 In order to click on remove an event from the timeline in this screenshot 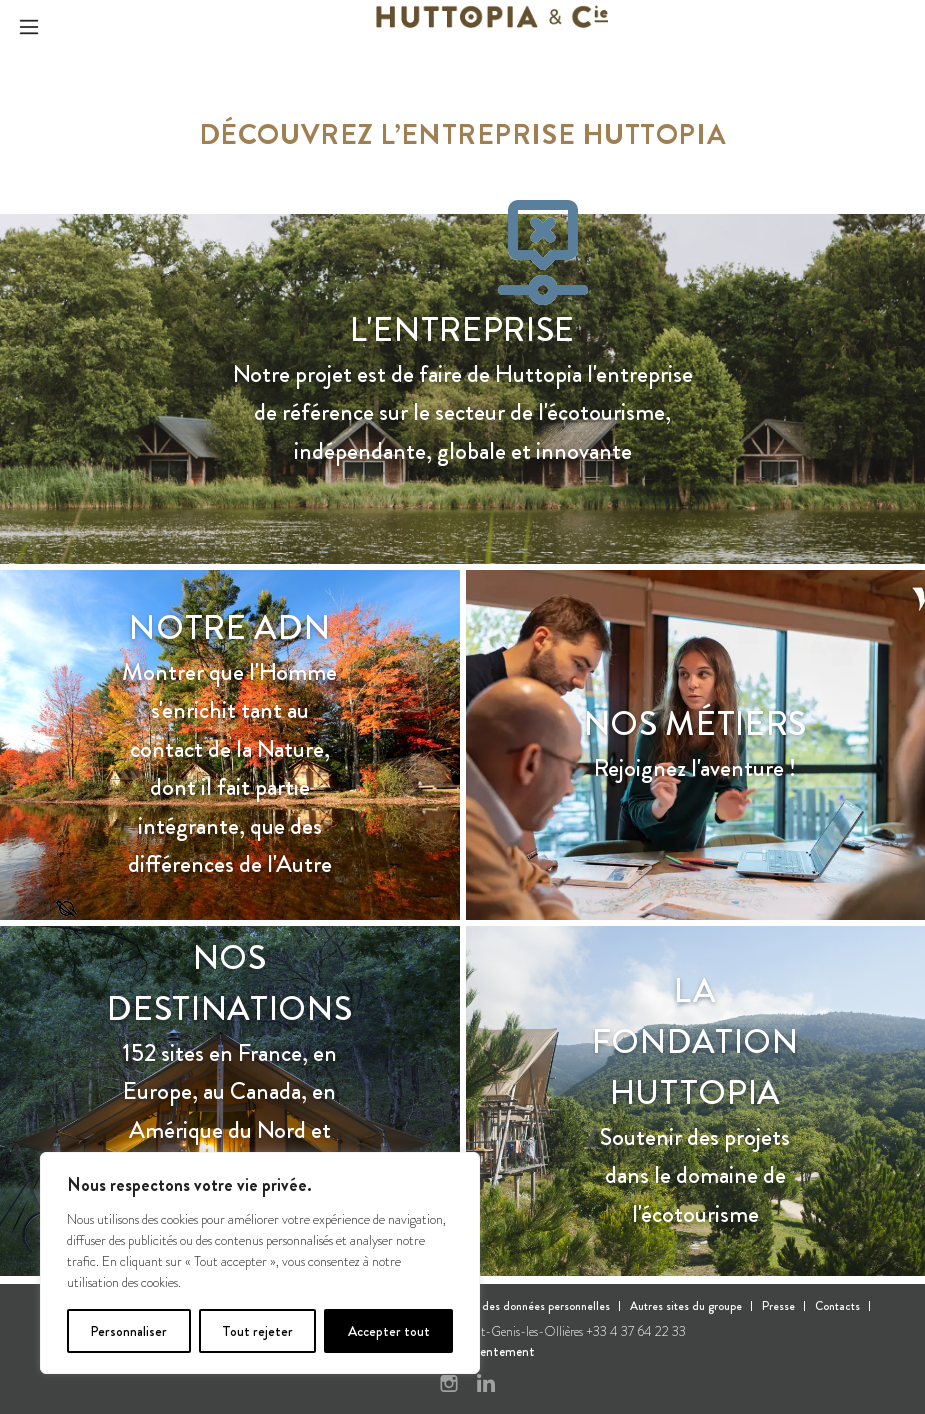, I will do `click(543, 250)`.